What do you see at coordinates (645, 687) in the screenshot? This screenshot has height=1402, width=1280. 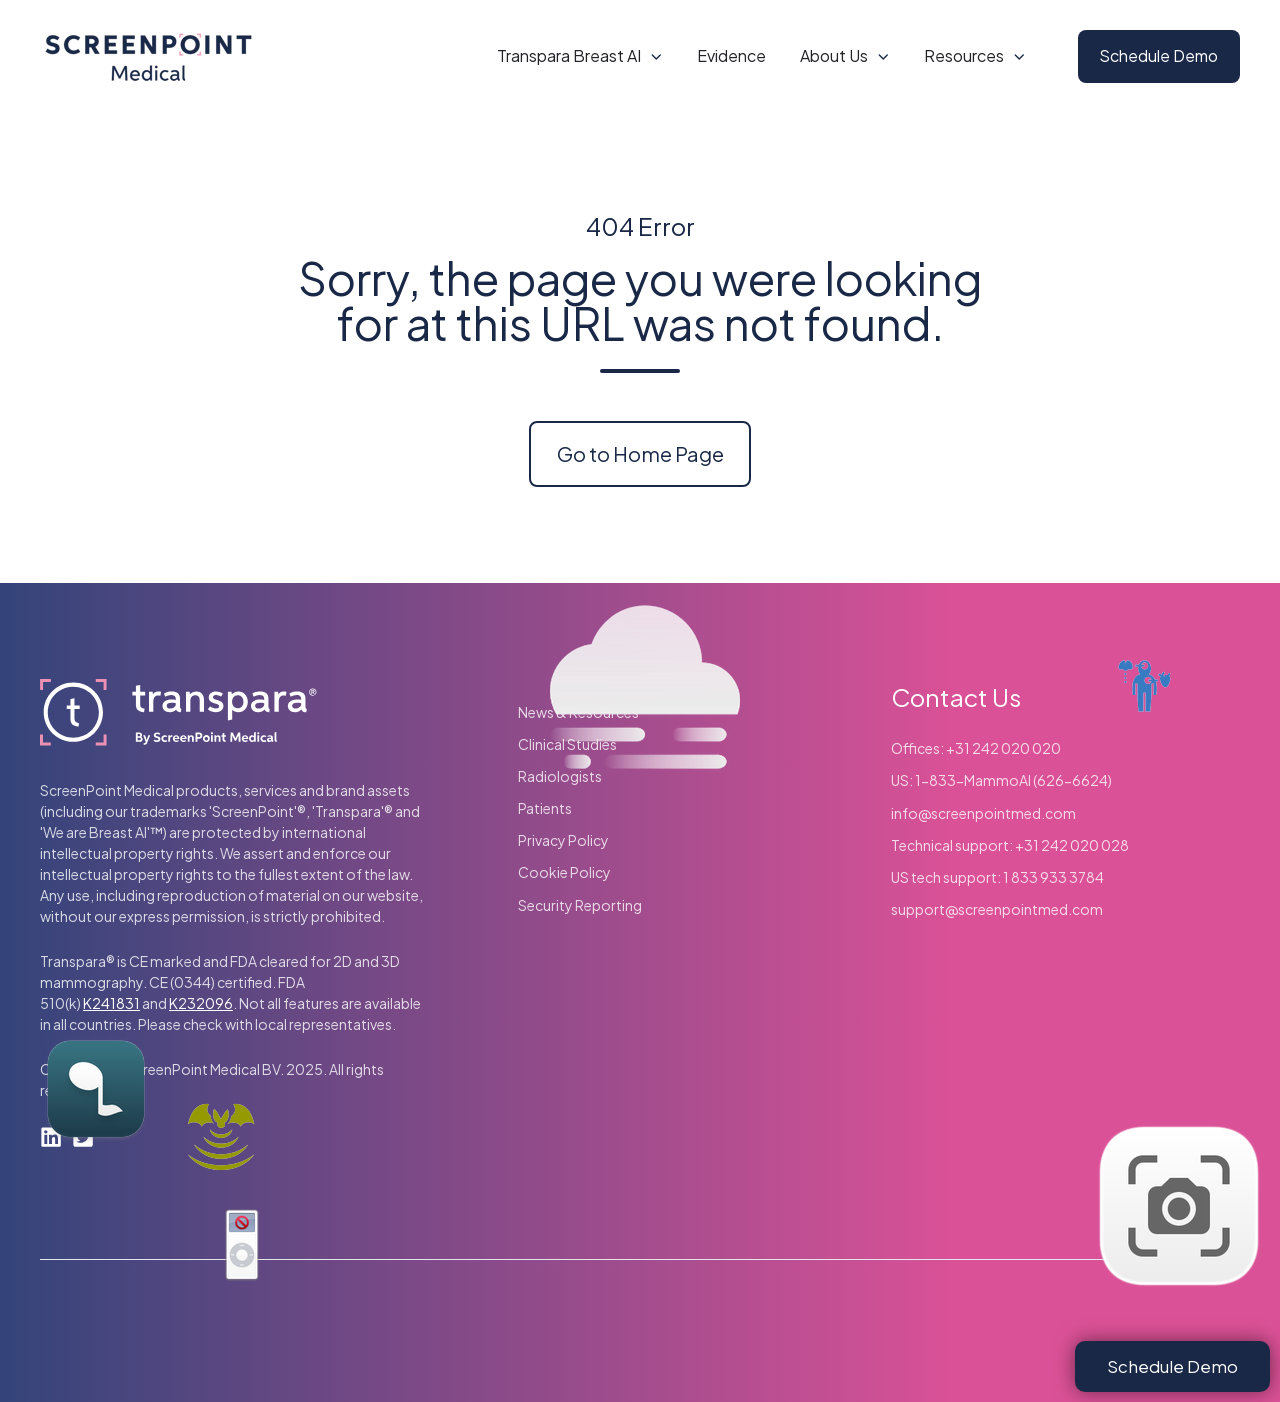 I see `indicates foggy weather conditions` at bounding box center [645, 687].